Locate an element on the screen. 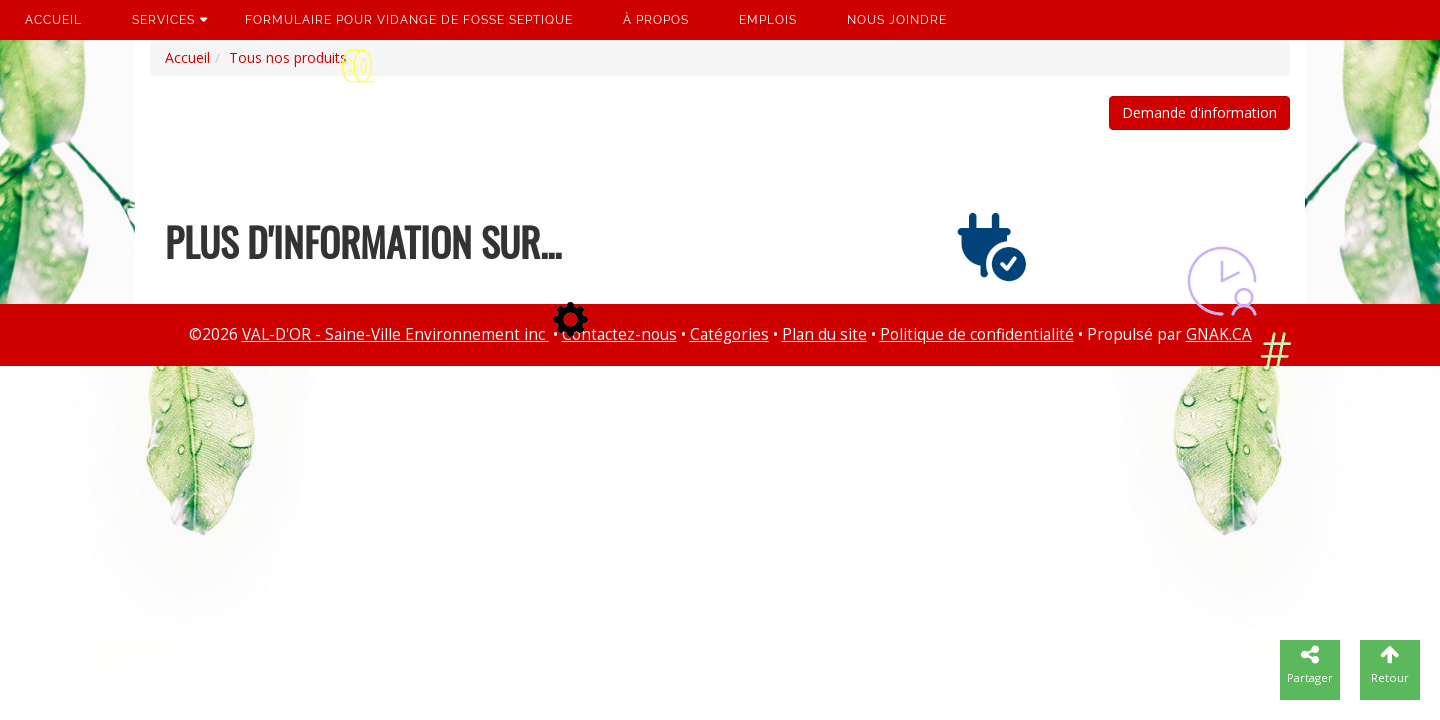 The width and height of the screenshot is (1440, 720). indicates successful connection or power status is located at coordinates (988, 247).